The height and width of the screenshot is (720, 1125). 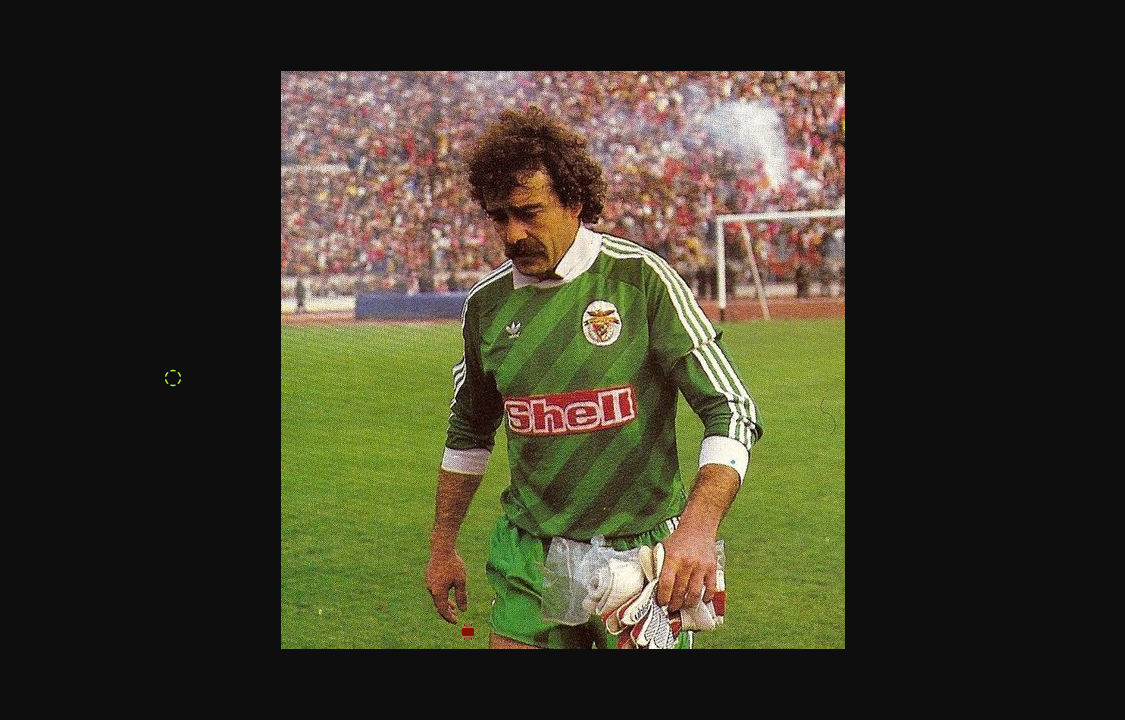 What do you see at coordinates (468, 632) in the screenshot?
I see `scroll through vertical carousel content` at bounding box center [468, 632].